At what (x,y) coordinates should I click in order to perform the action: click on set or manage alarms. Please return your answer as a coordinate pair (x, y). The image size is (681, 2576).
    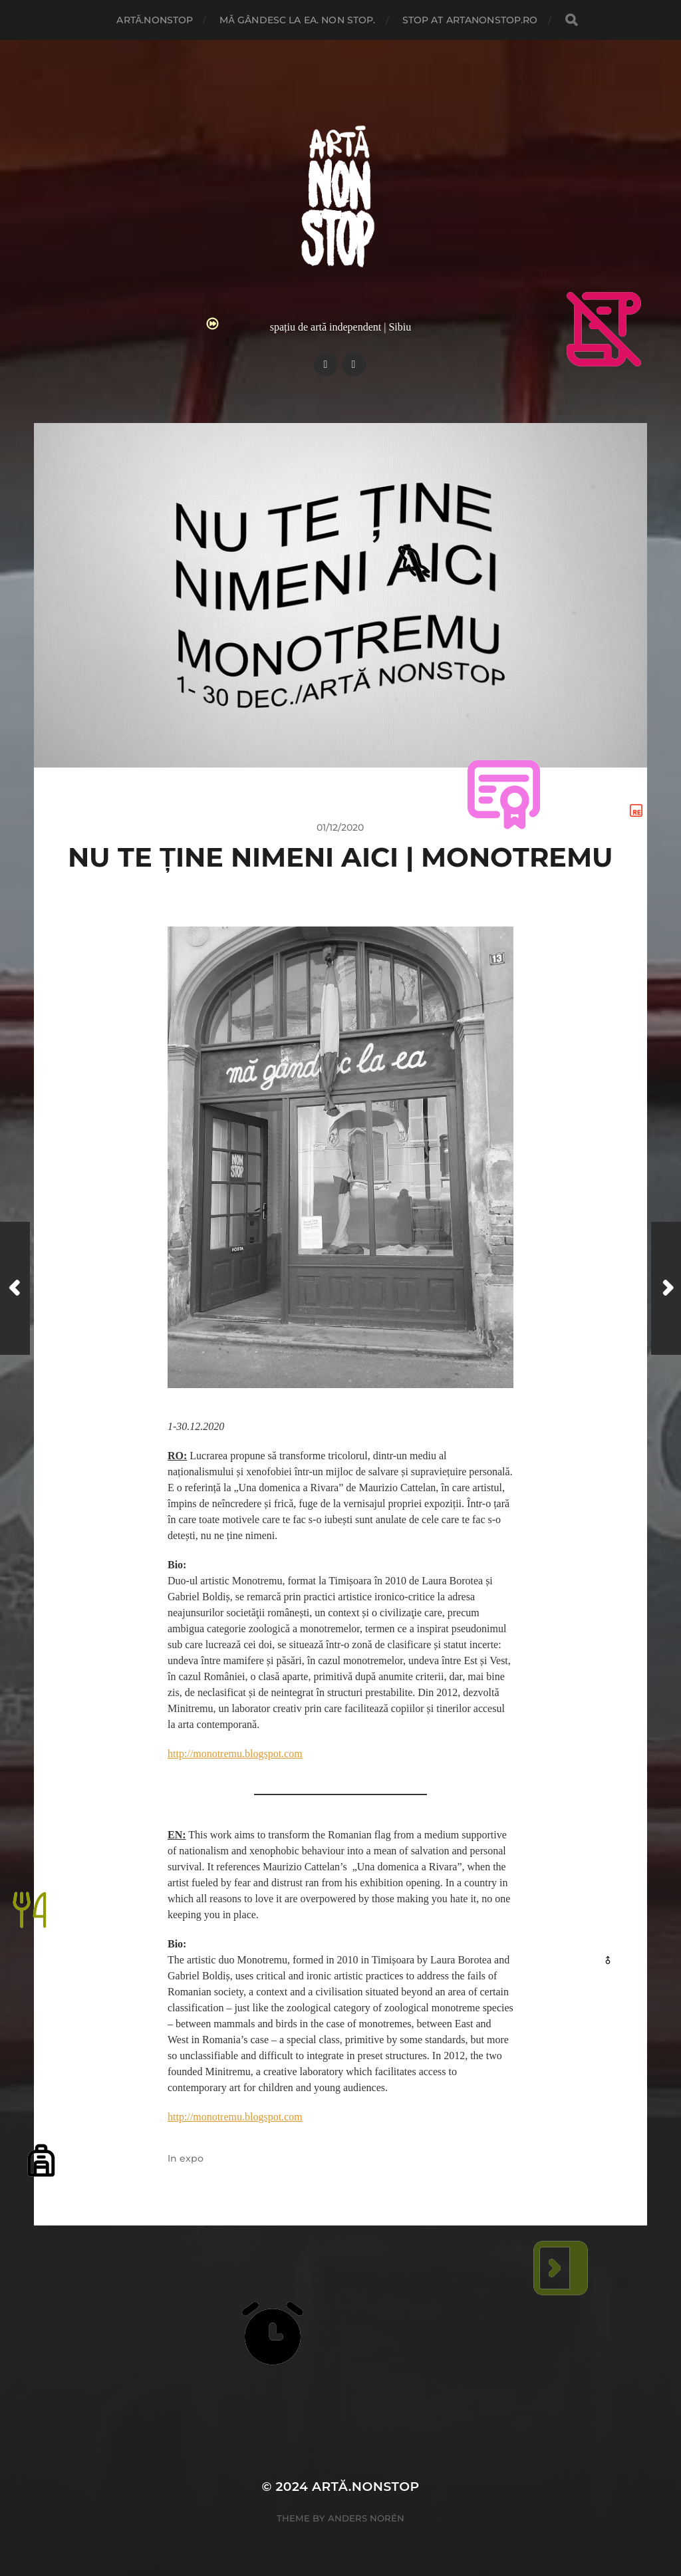
    Looking at the image, I should click on (273, 2333).